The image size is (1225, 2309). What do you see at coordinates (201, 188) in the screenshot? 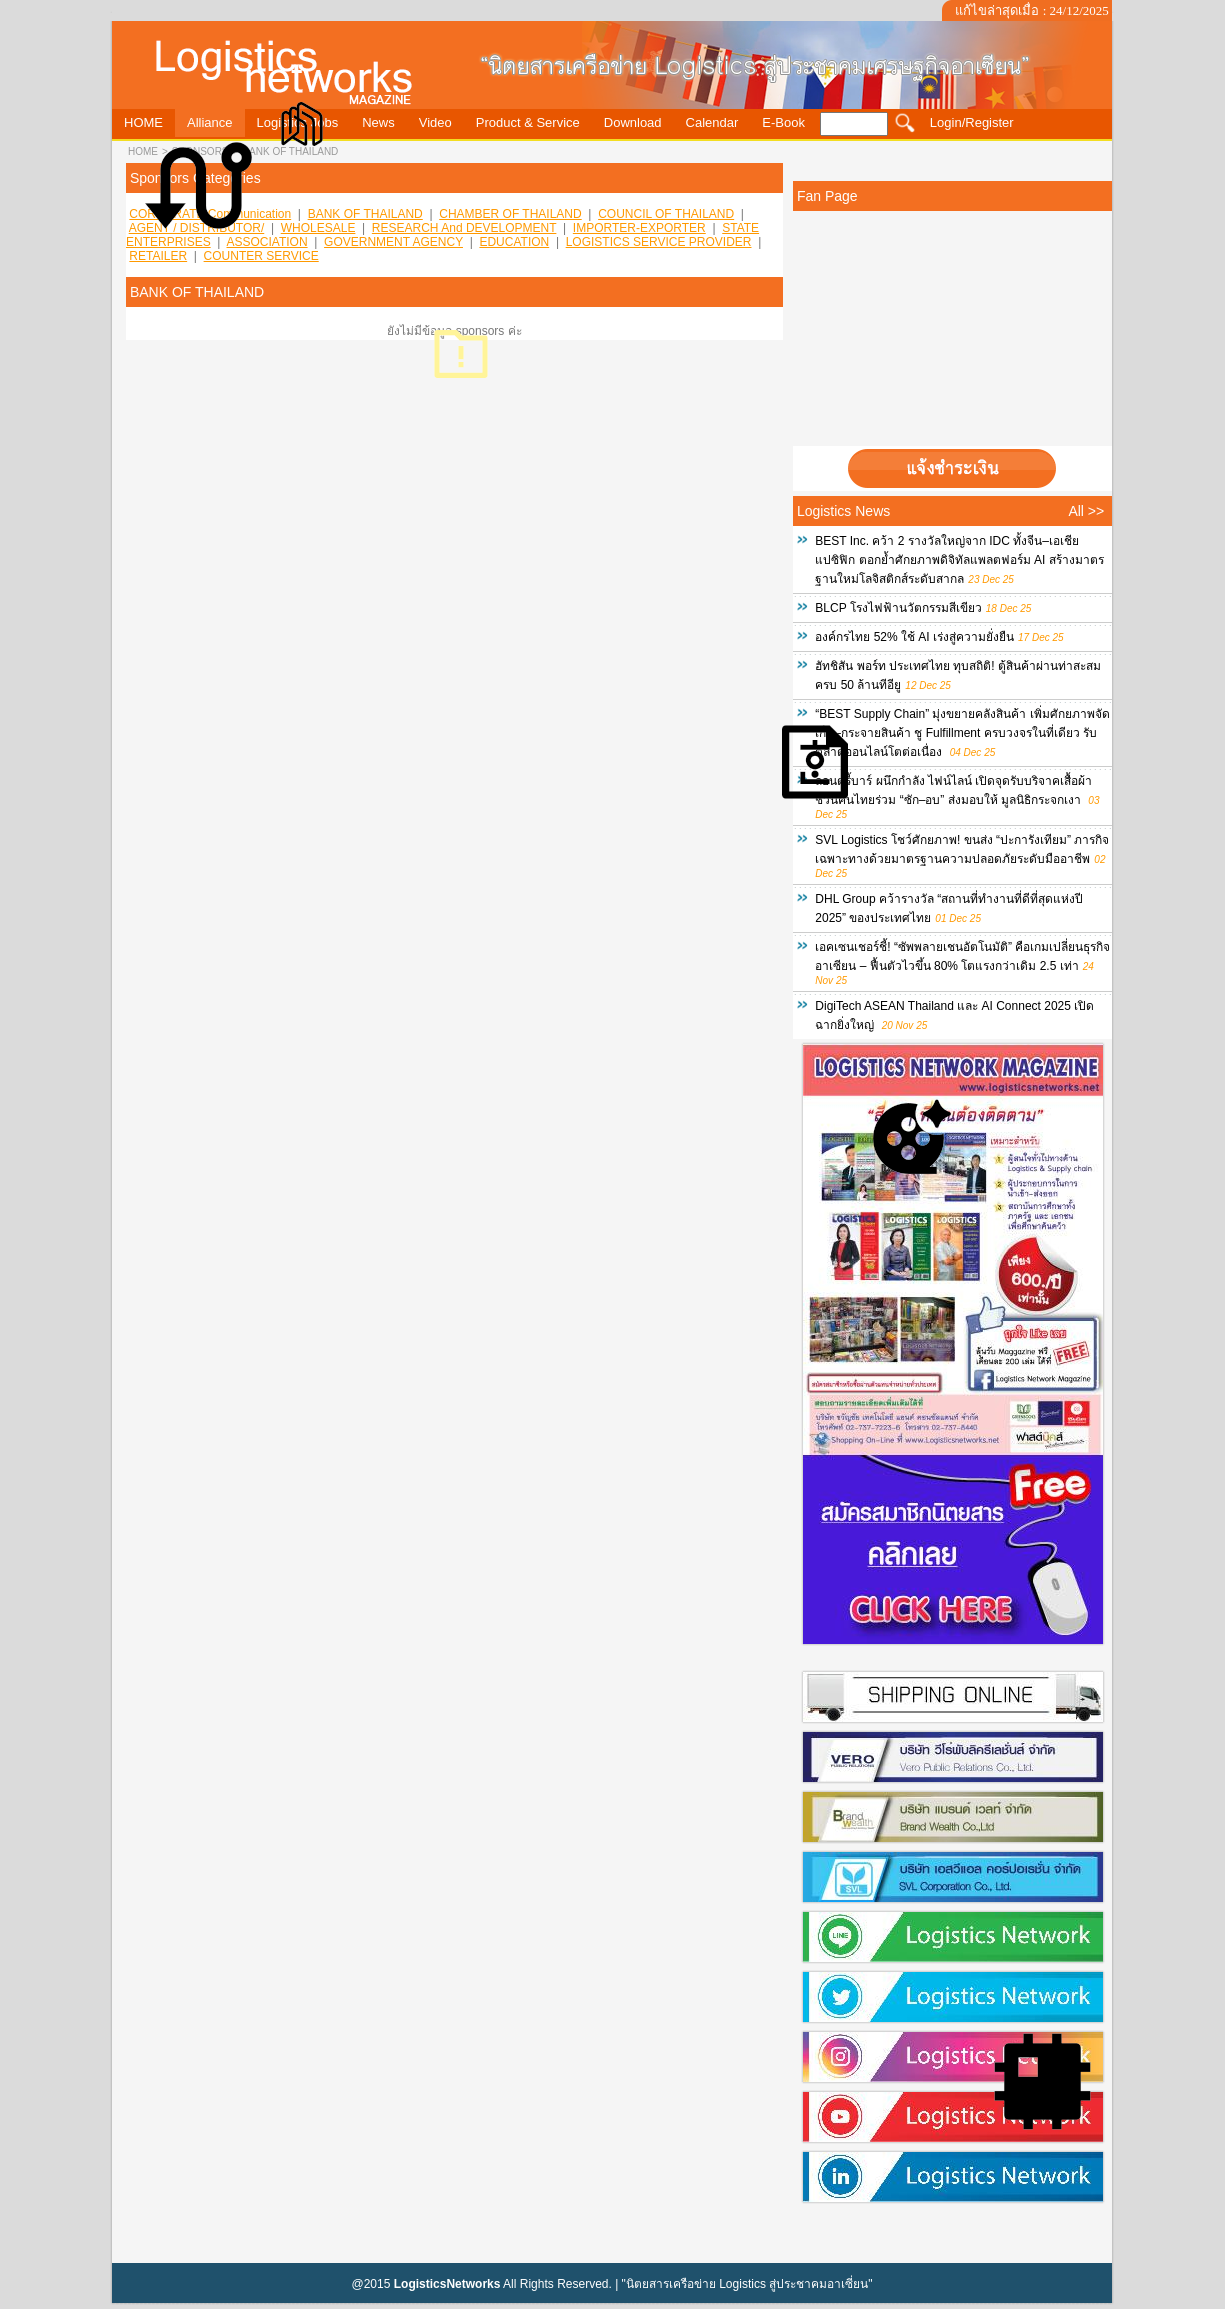
I see `view navigation route between two points` at bounding box center [201, 188].